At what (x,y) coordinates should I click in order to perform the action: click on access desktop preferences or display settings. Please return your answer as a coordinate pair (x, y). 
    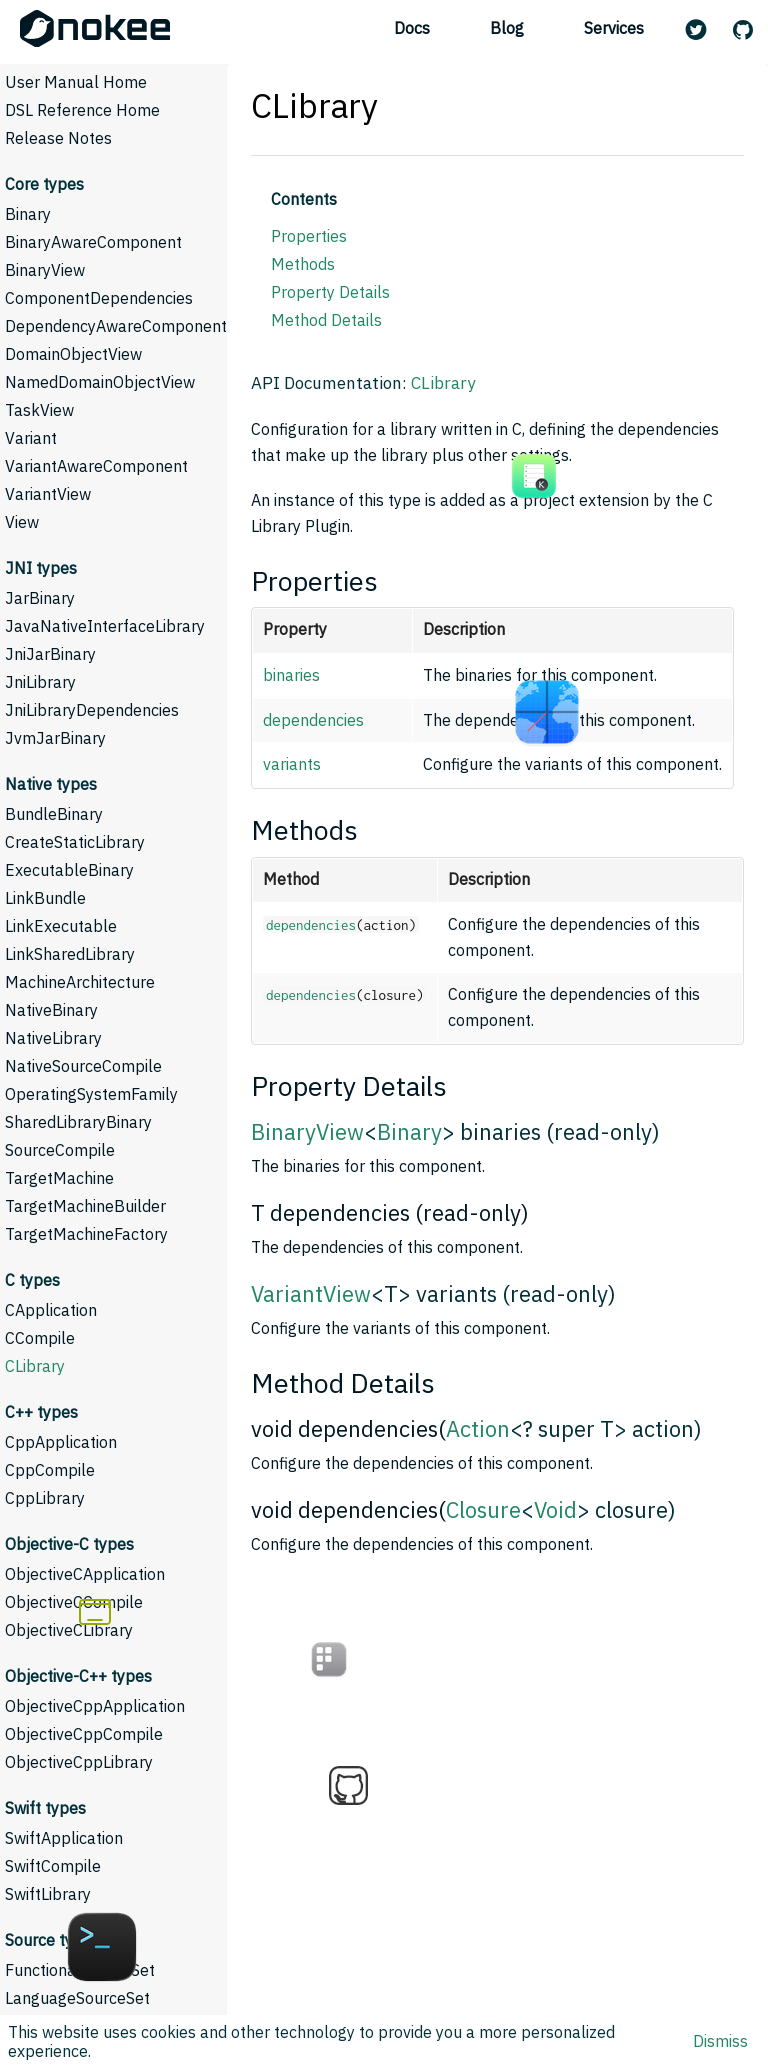
    Looking at the image, I should click on (95, 1613).